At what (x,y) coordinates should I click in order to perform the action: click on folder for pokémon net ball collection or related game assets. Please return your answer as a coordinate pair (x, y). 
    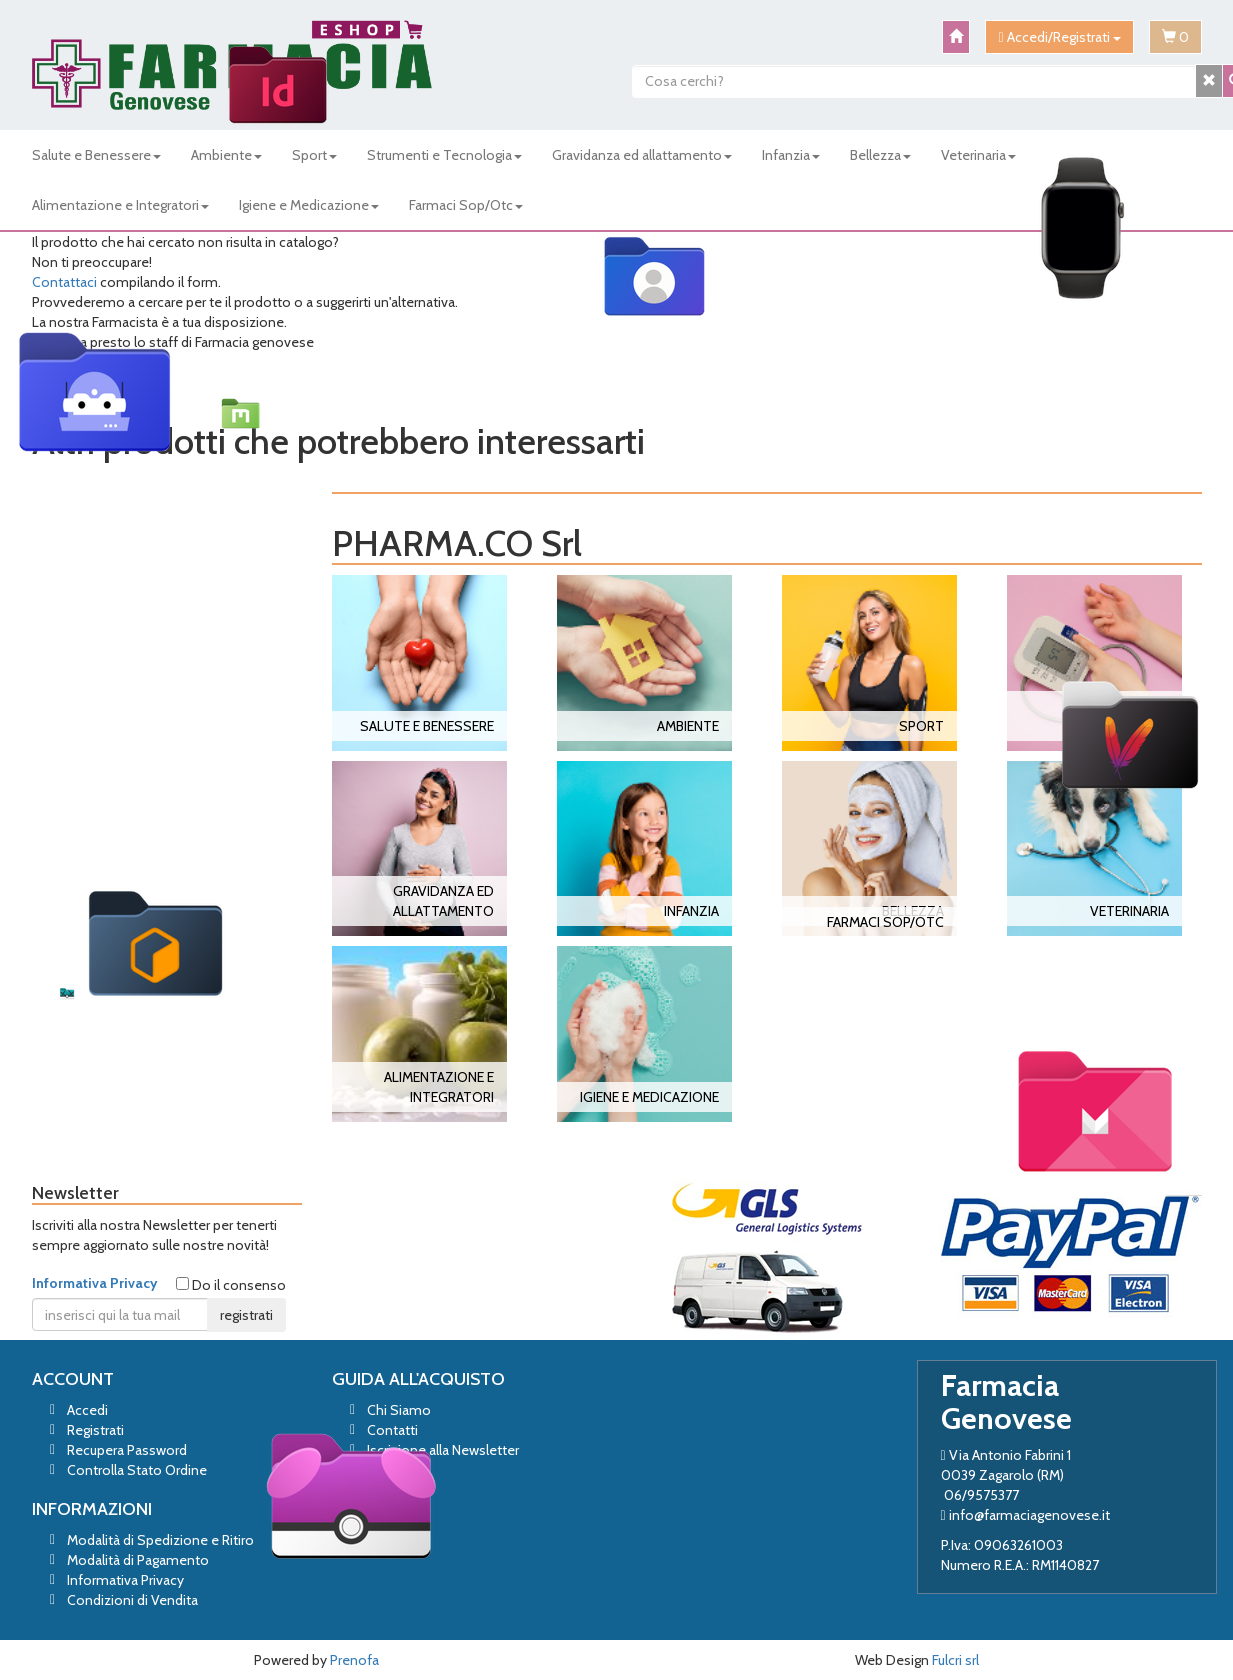
    Looking at the image, I should click on (67, 994).